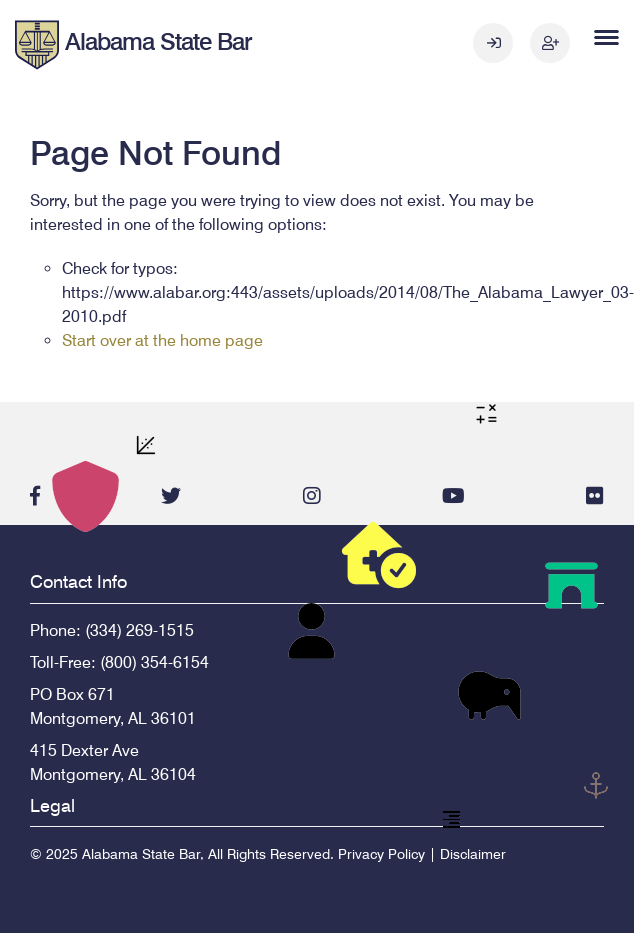  What do you see at coordinates (451, 819) in the screenshot?
I see `align text to the right` at bounding box center [451, 819].